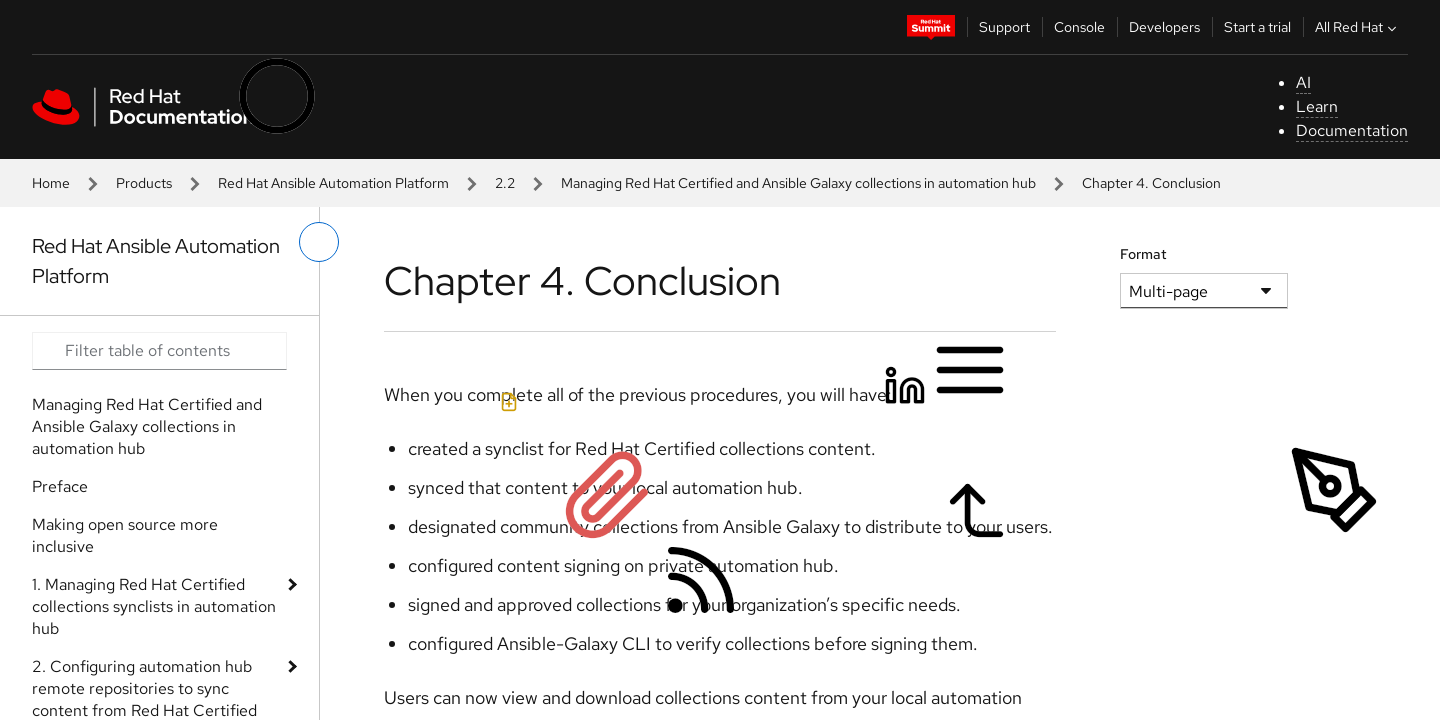 The image size is (1440, 720). I want to click on unselected option in a radio button group, so click(277, 96).